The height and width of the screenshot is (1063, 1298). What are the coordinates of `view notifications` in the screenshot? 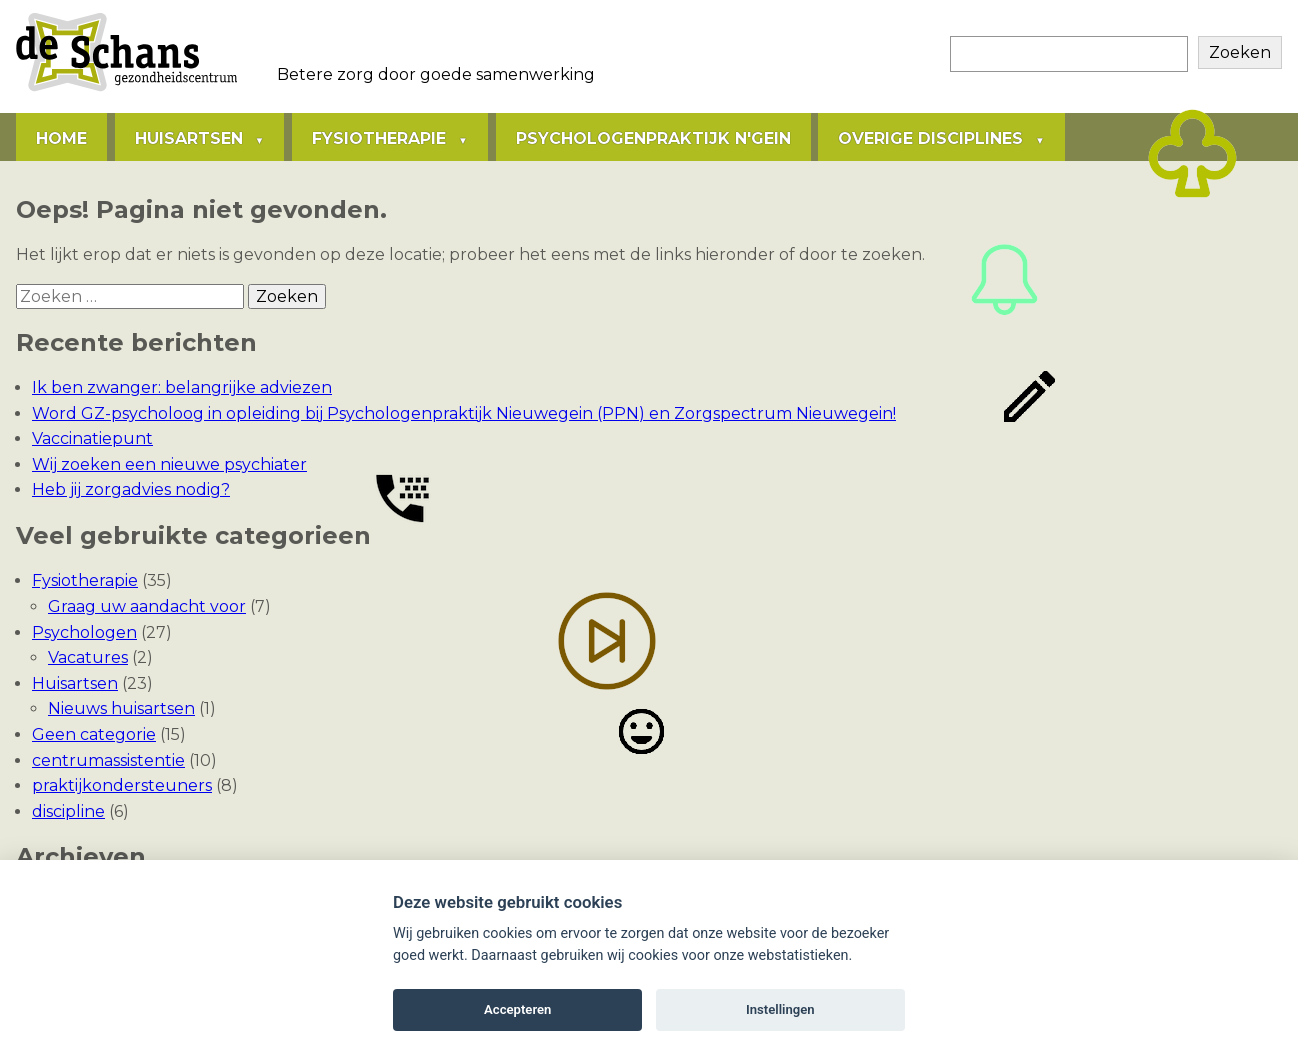 It's located at (1004, 280).